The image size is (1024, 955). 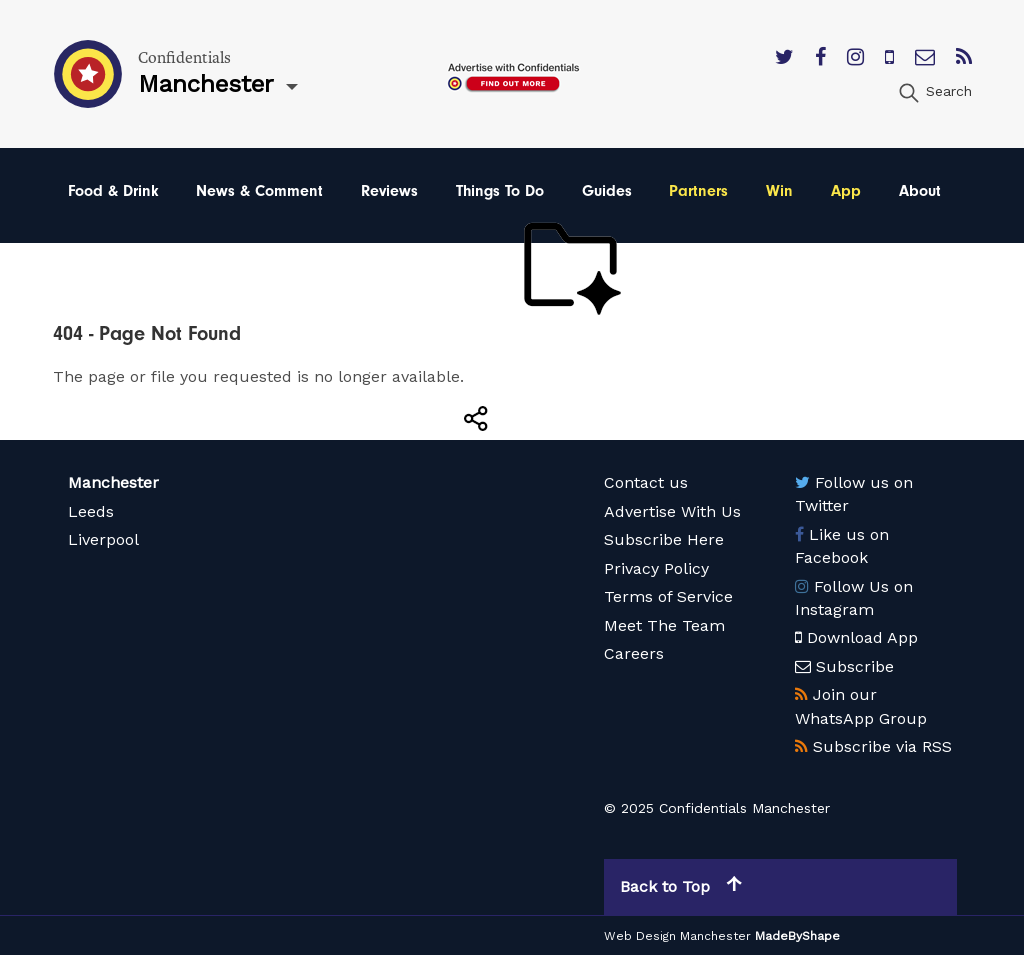 I want to click on create a new space or workspace, so click(x=570, y=264).